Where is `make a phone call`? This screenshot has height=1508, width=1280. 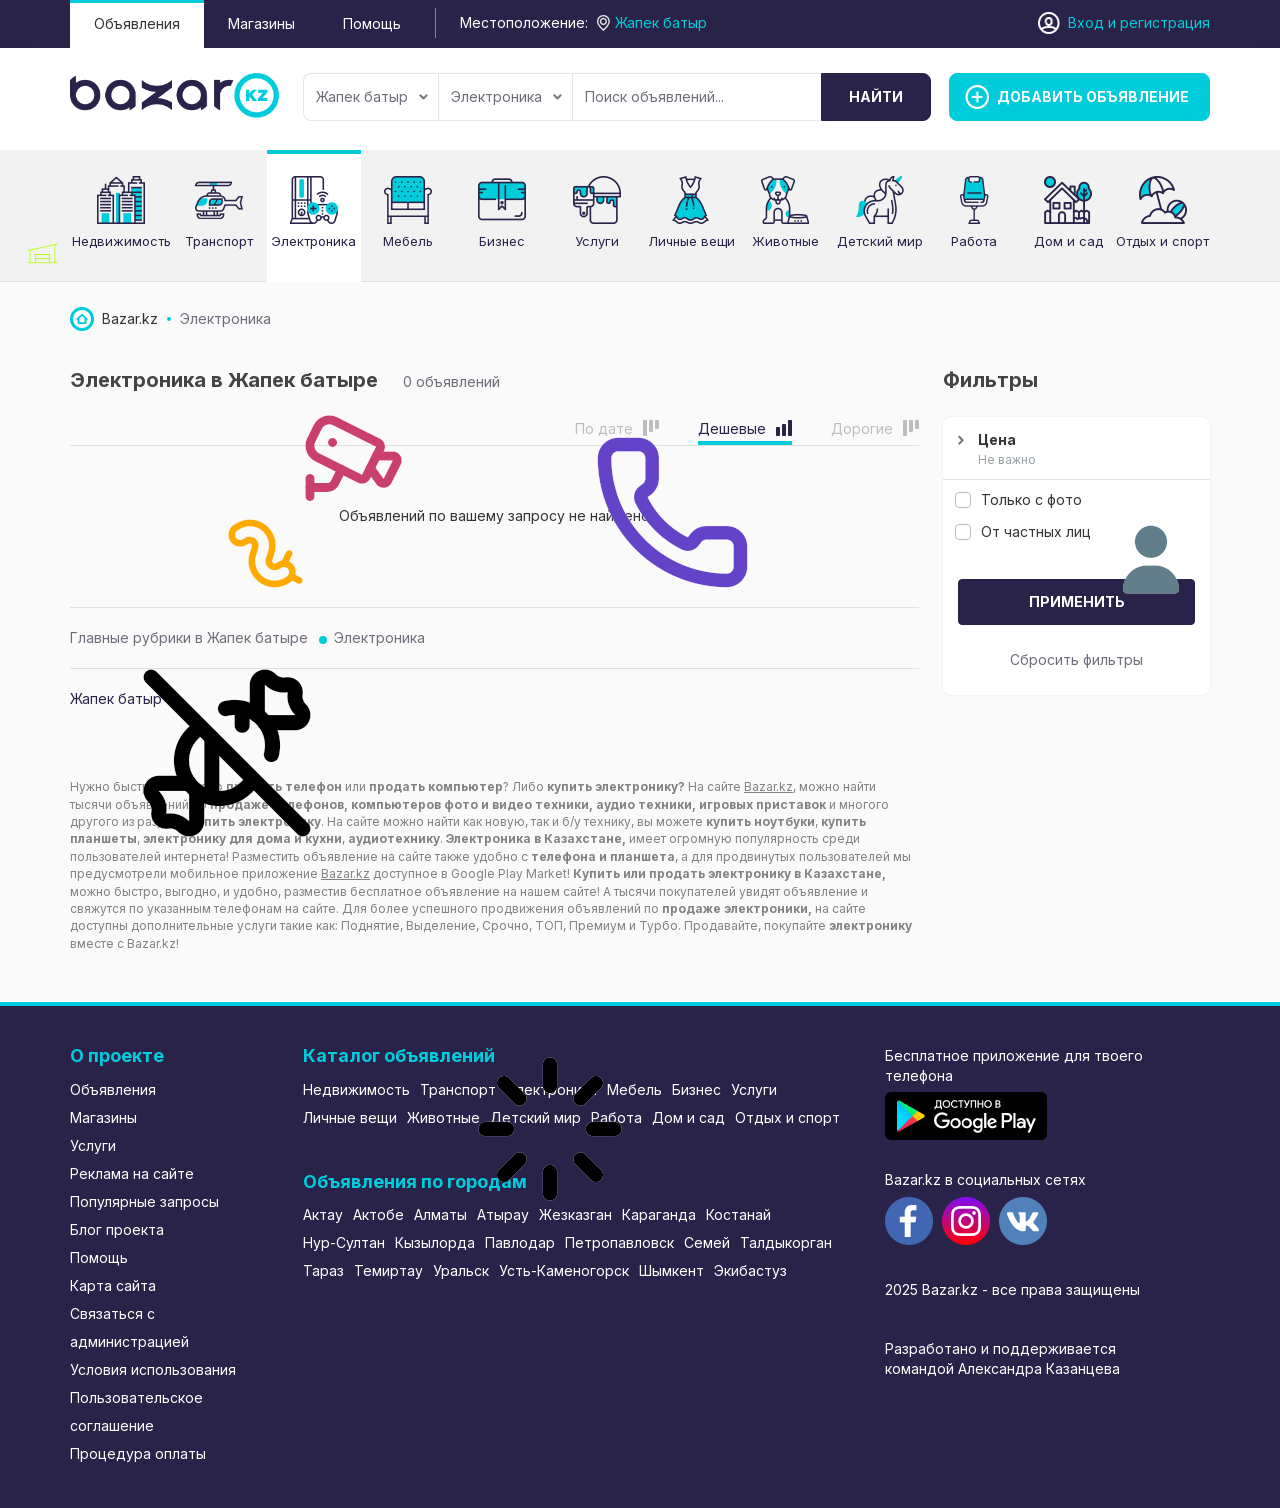
make a phone call is located at coordinates (672, 512).